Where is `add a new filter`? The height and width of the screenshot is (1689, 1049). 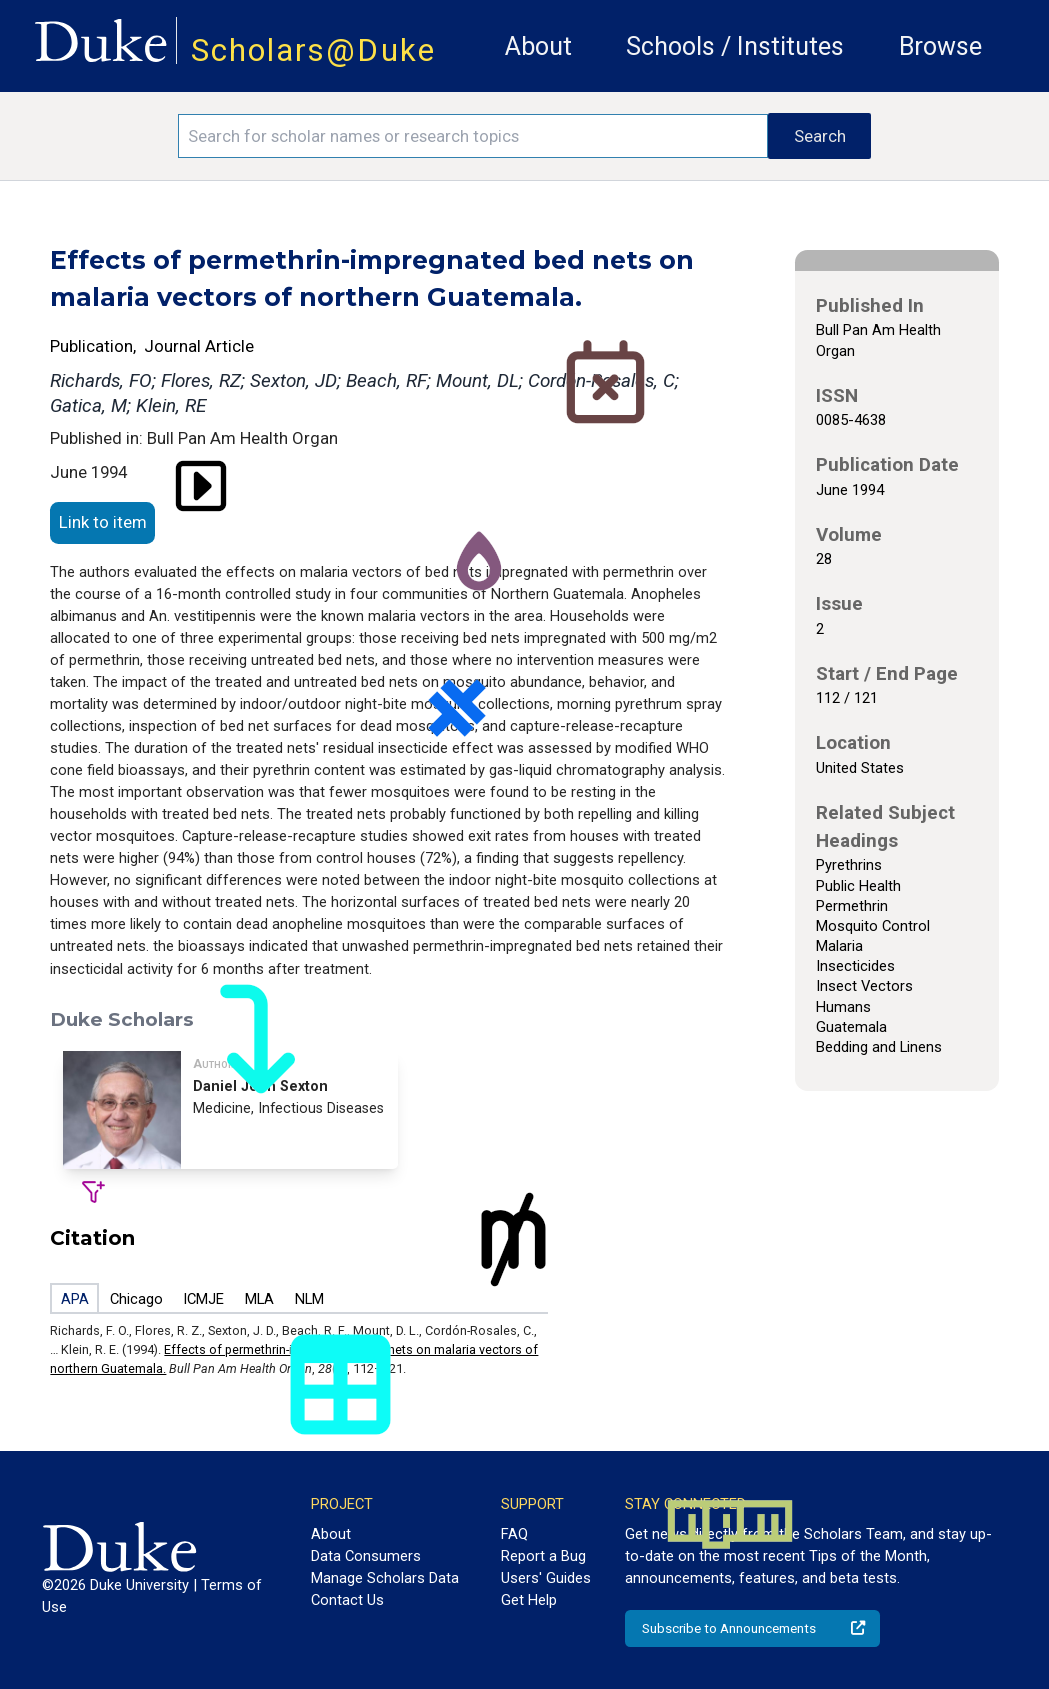
add a new filter is located at coordinates (93, 1191).